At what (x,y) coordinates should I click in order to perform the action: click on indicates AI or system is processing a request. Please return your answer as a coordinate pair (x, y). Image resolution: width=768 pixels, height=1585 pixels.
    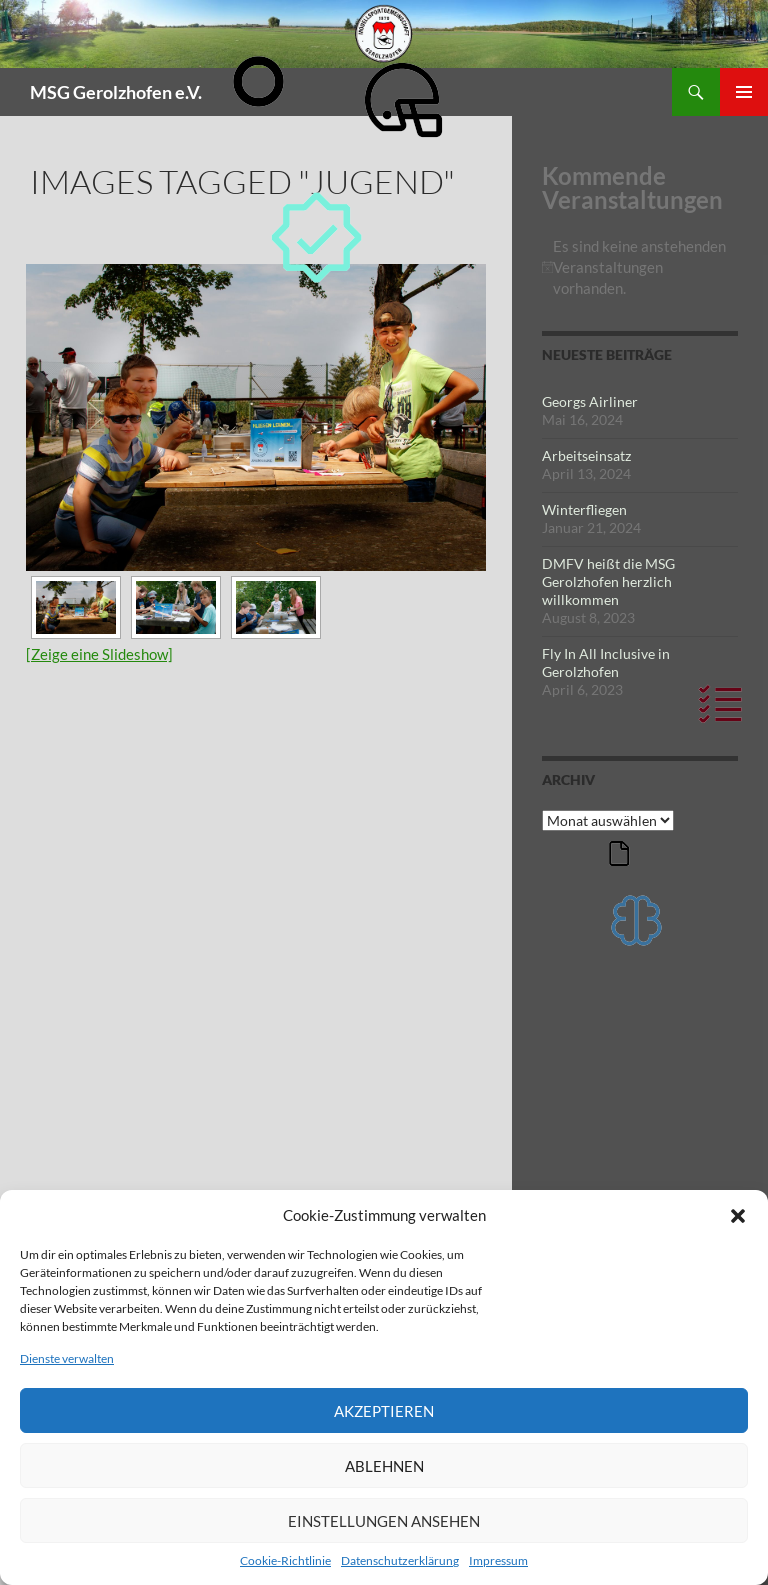
    Looking at the image, I should click on (636, 920).